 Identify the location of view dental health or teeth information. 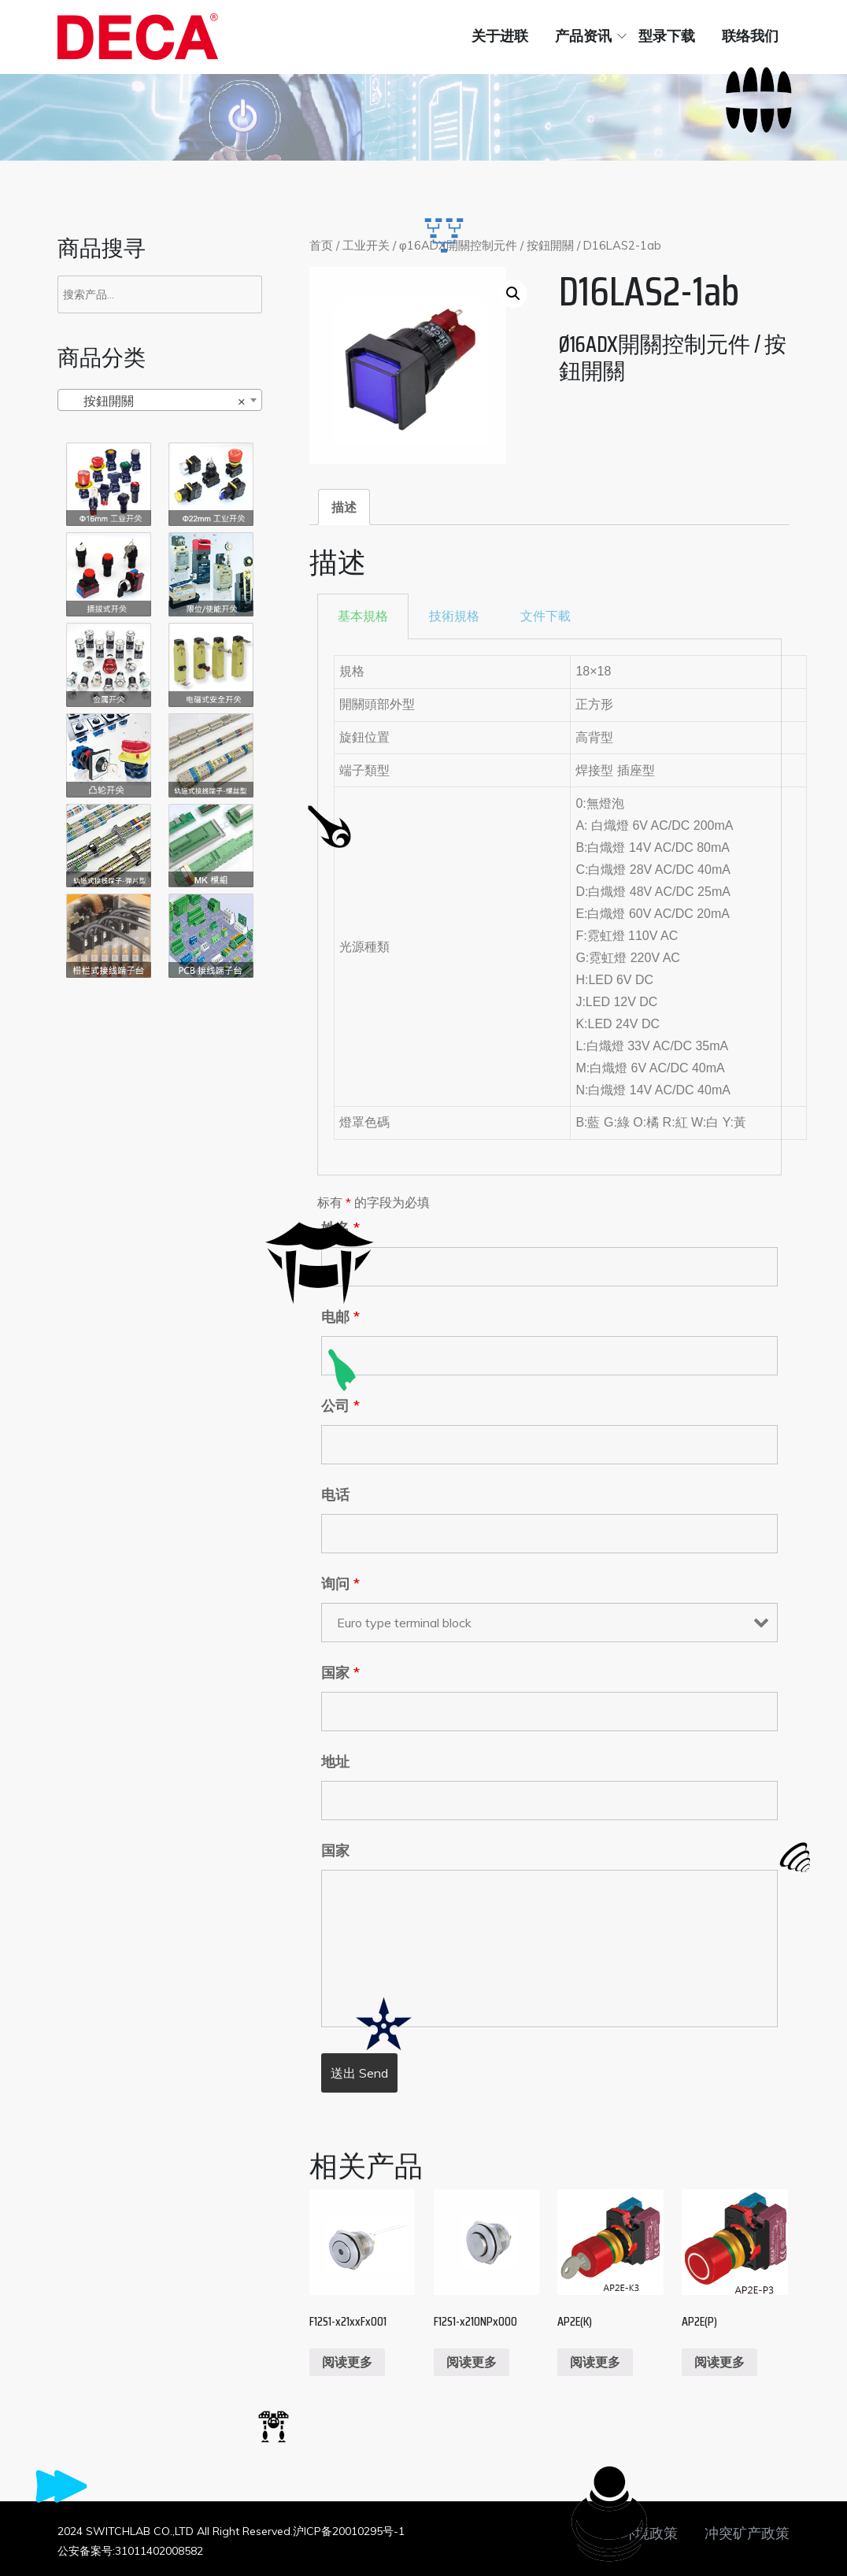
(758, 99).